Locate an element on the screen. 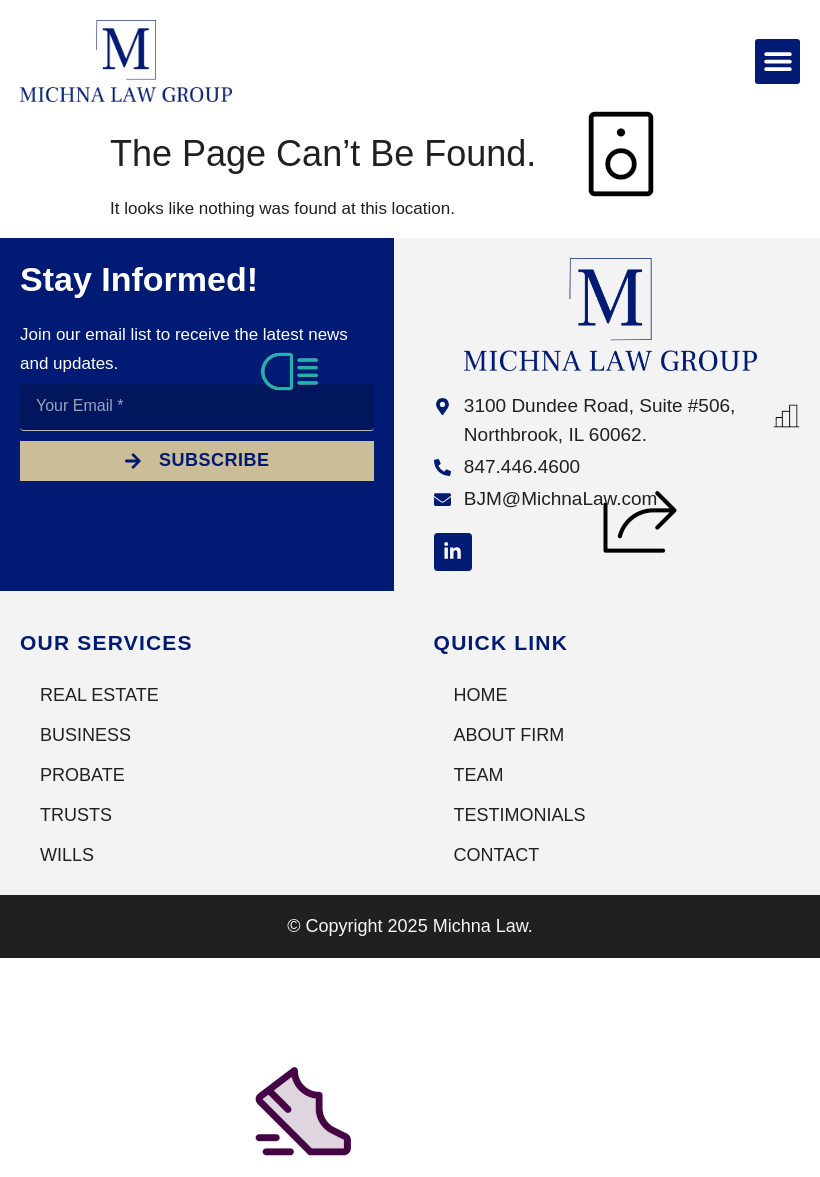  view analytics or statistics is located at coordinates (786, 416).